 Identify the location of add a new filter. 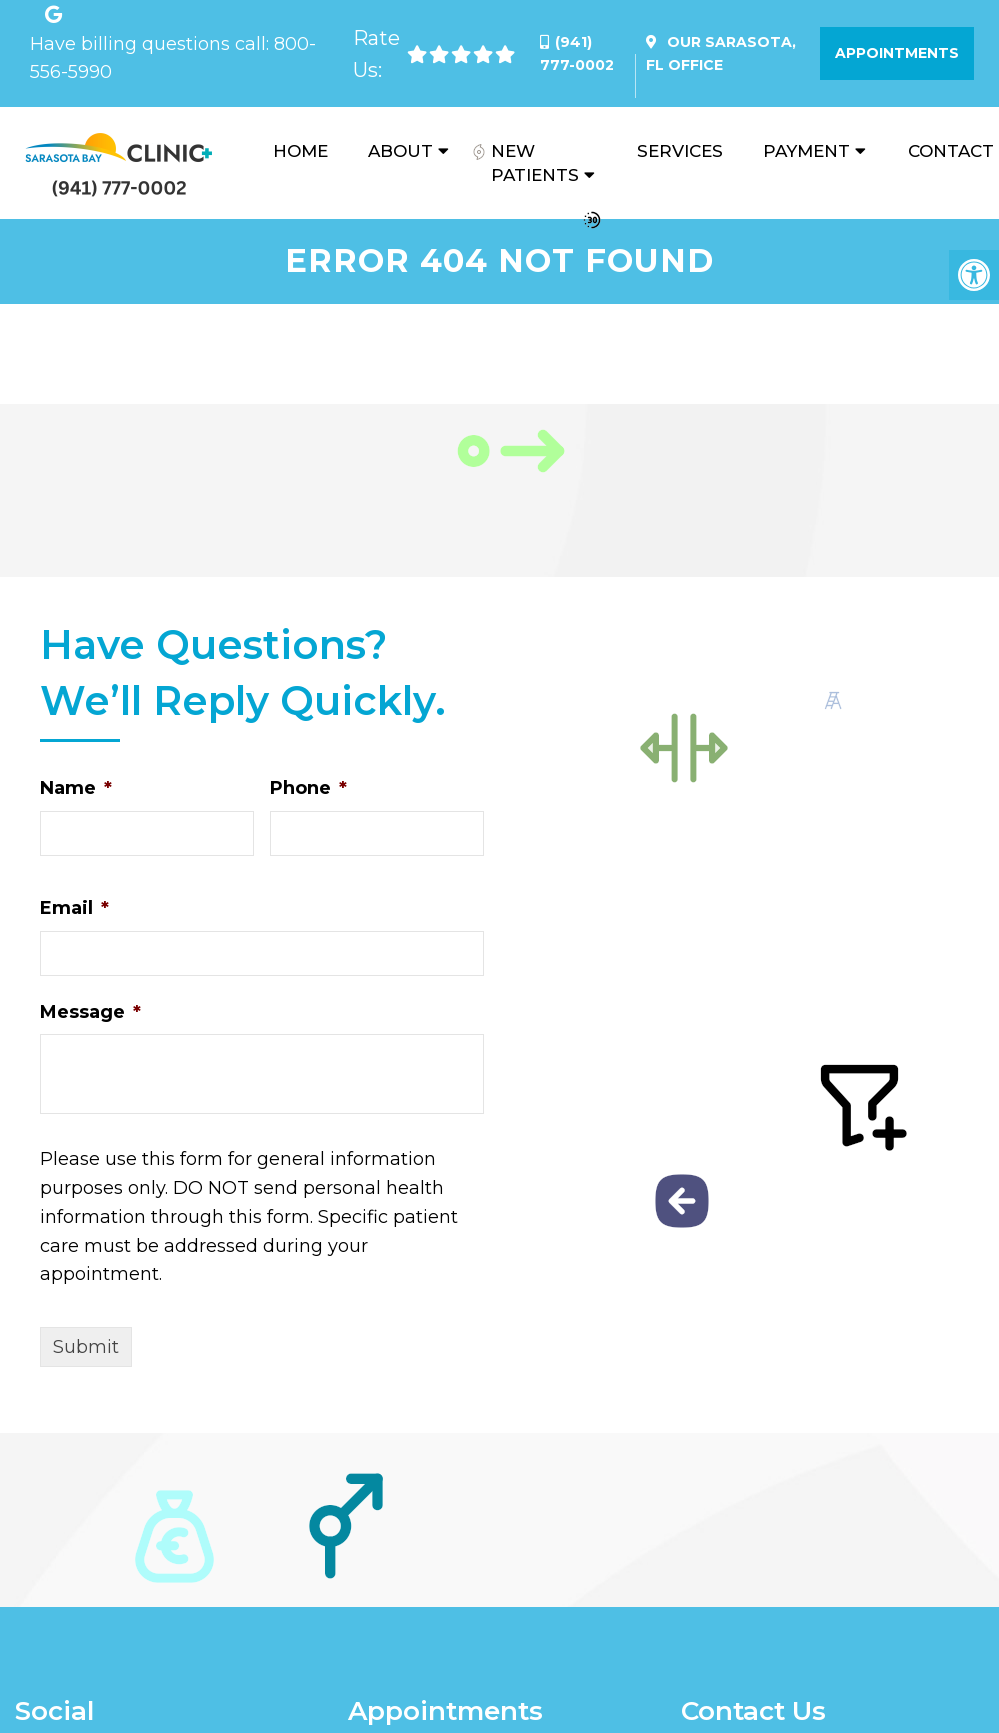
(859, 1103).